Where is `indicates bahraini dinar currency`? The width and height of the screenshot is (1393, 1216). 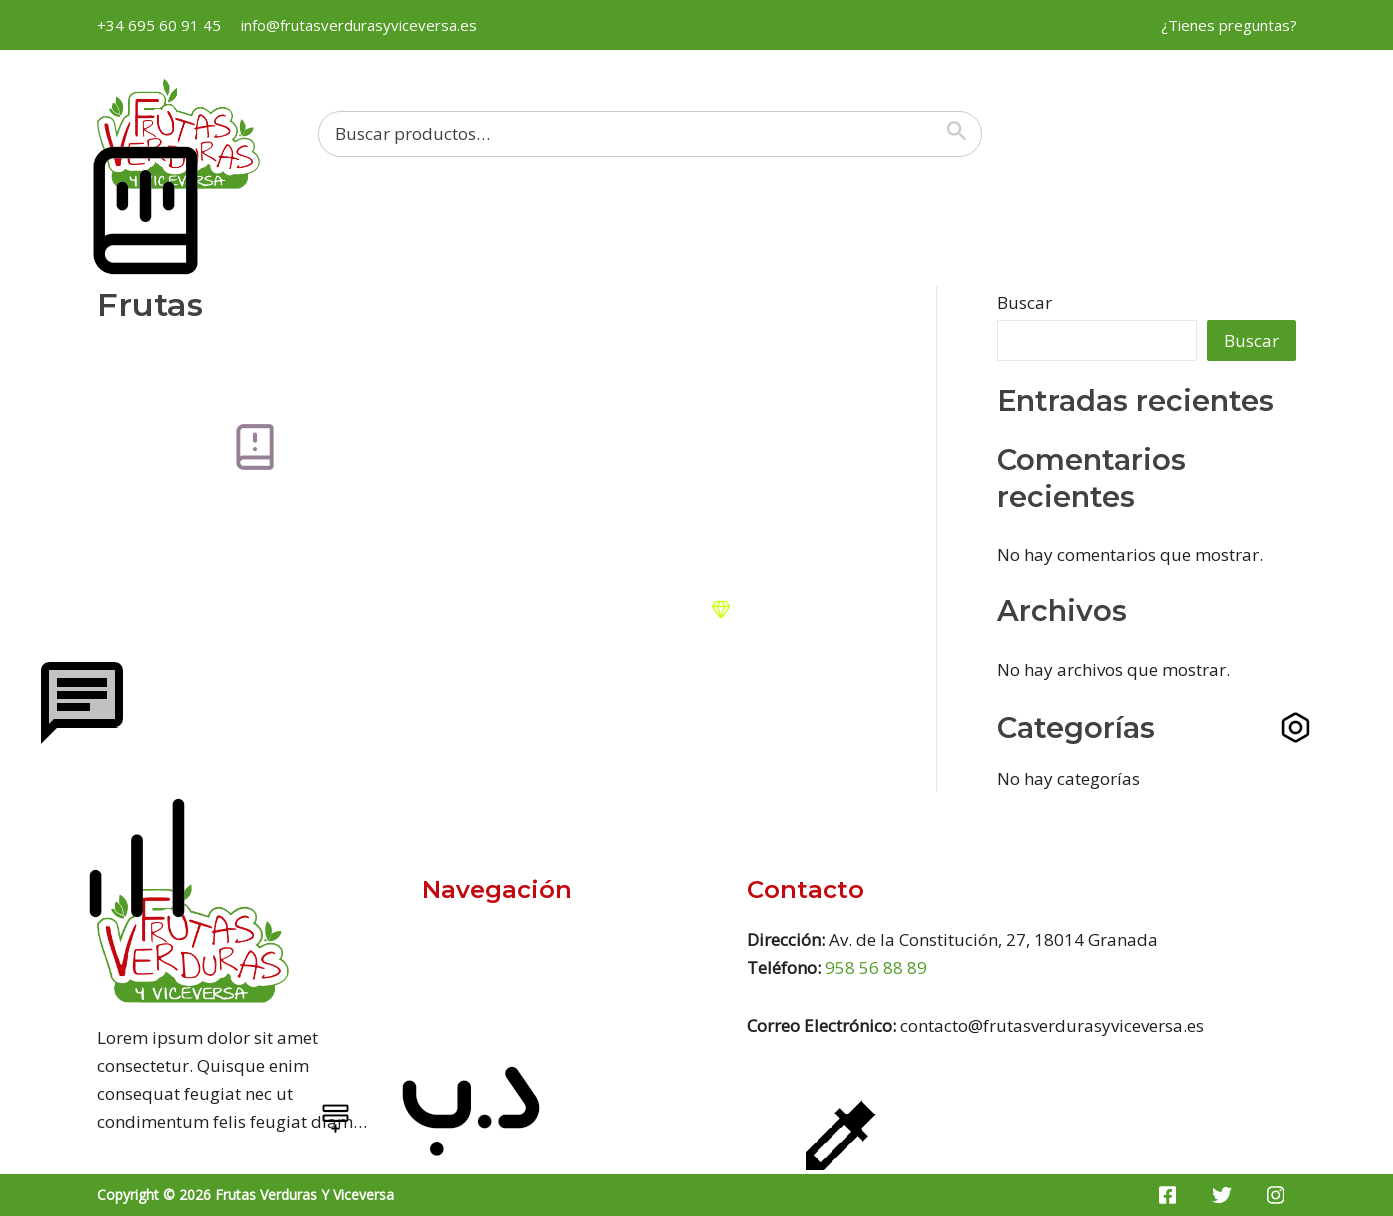 indicates bahraini dinar currency is located at coordinates (471, 1101).